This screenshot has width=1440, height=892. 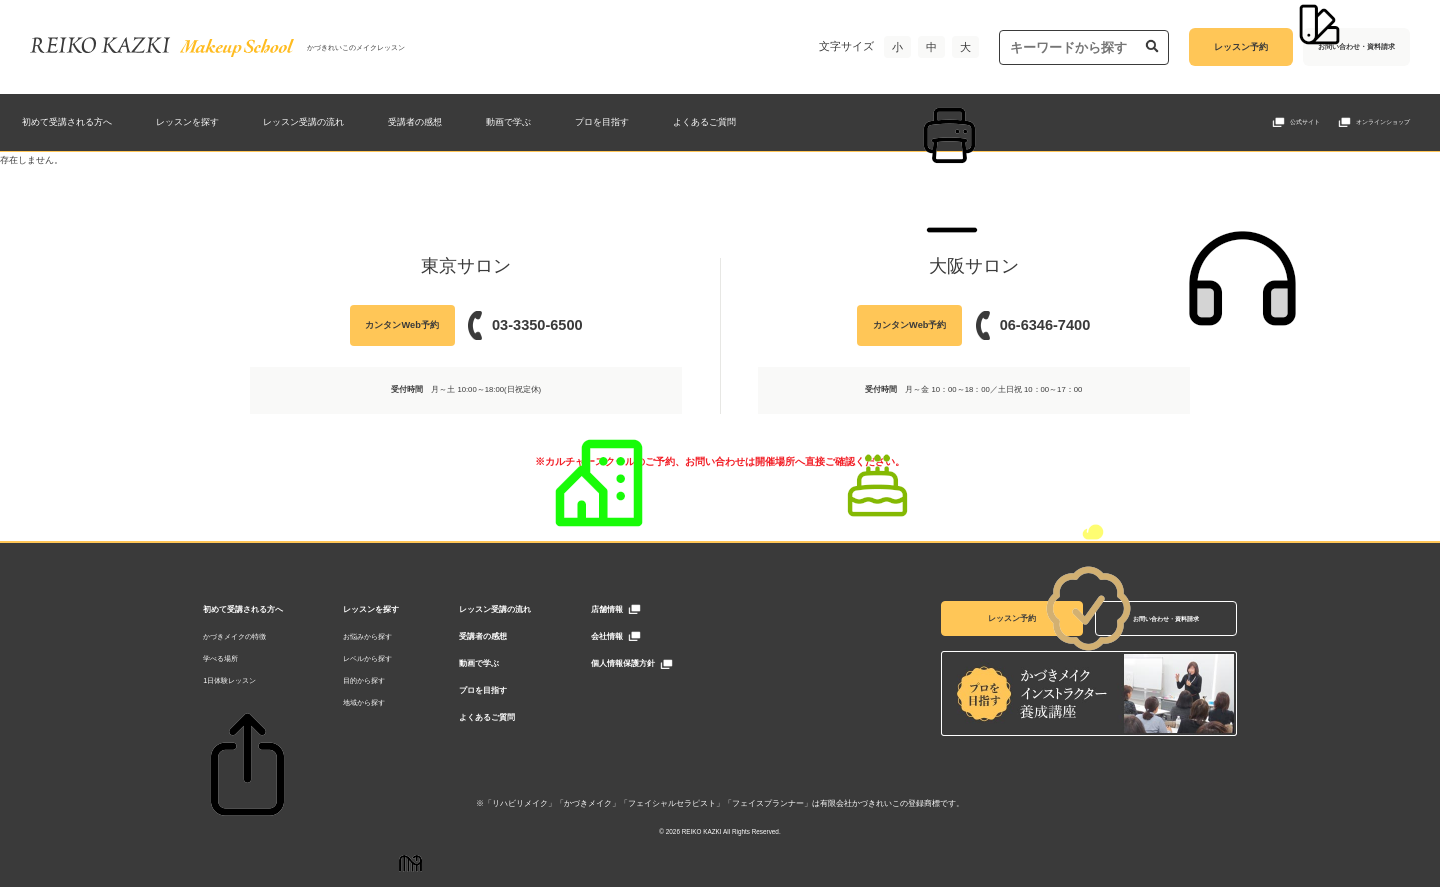 What do you see at coordinates (1319, 24) in the screenshot?
I see `select a color or theme` at bounding box center [1319, 24].